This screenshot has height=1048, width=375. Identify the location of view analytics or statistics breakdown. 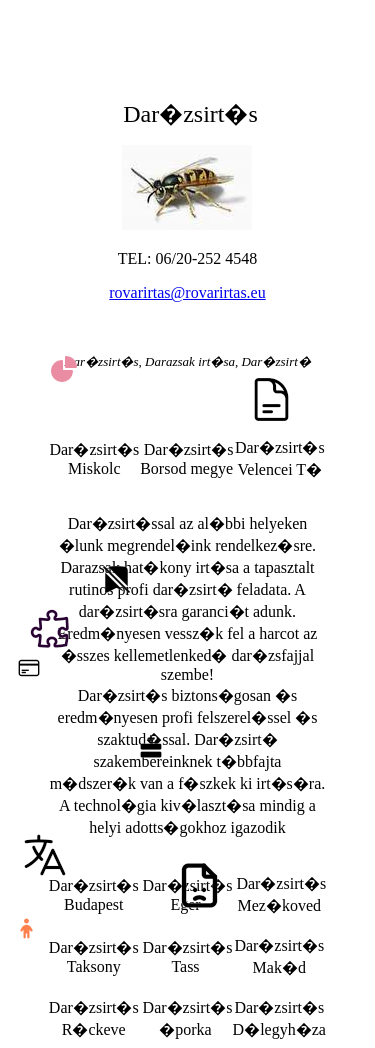
(64, 369).